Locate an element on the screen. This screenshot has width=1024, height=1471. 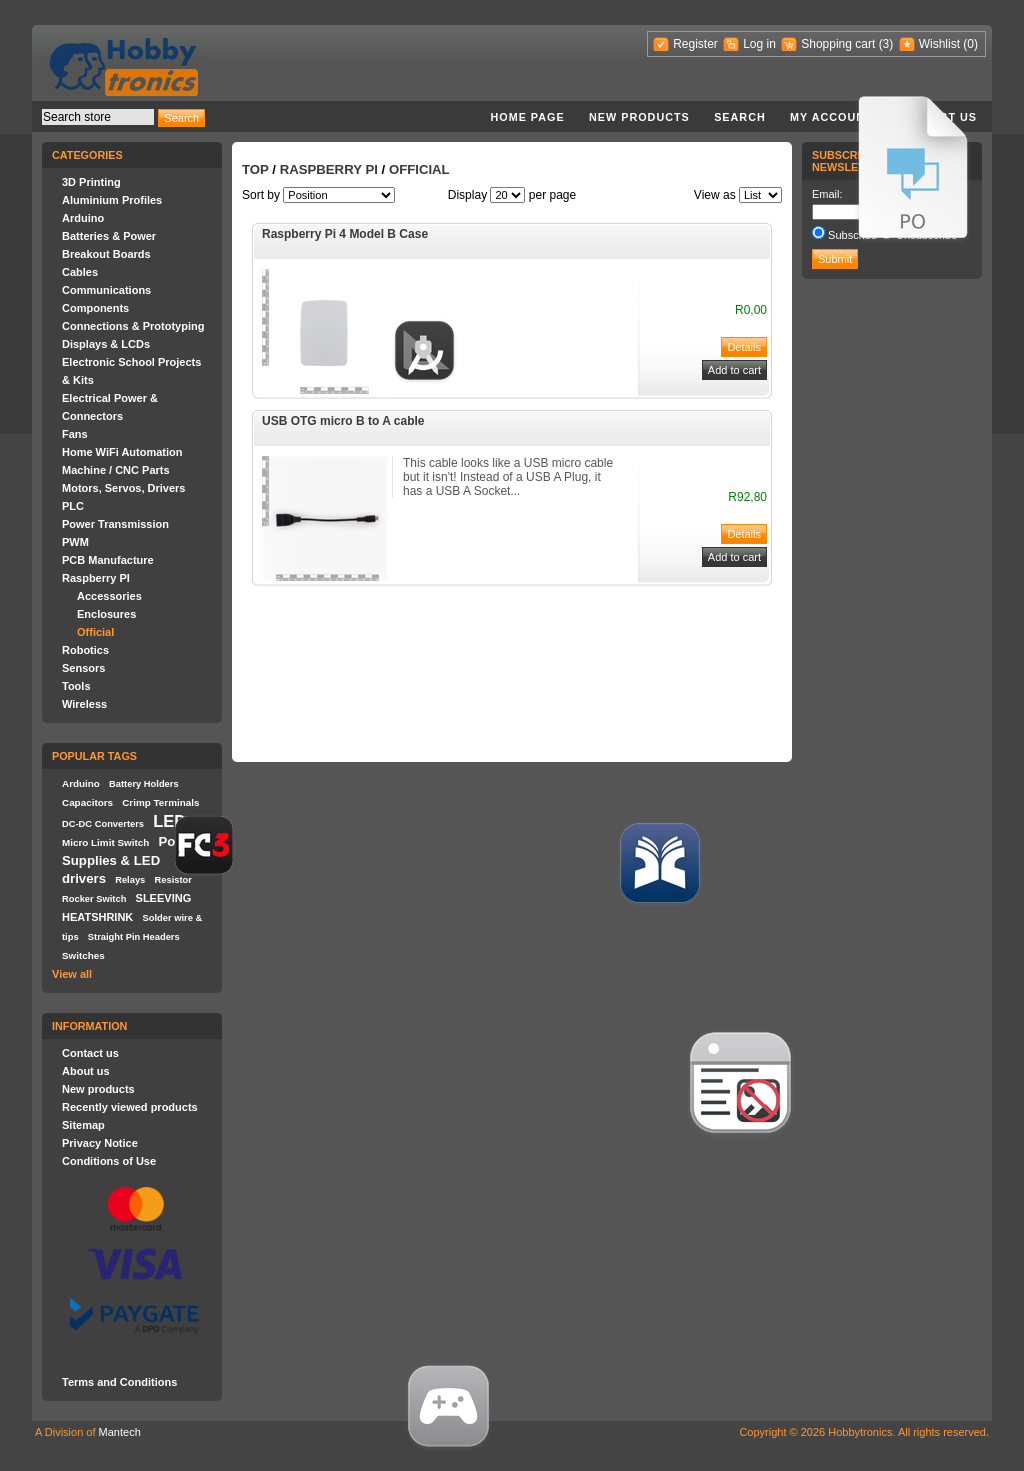
a PO translation file is located at coordinates (913, 170).